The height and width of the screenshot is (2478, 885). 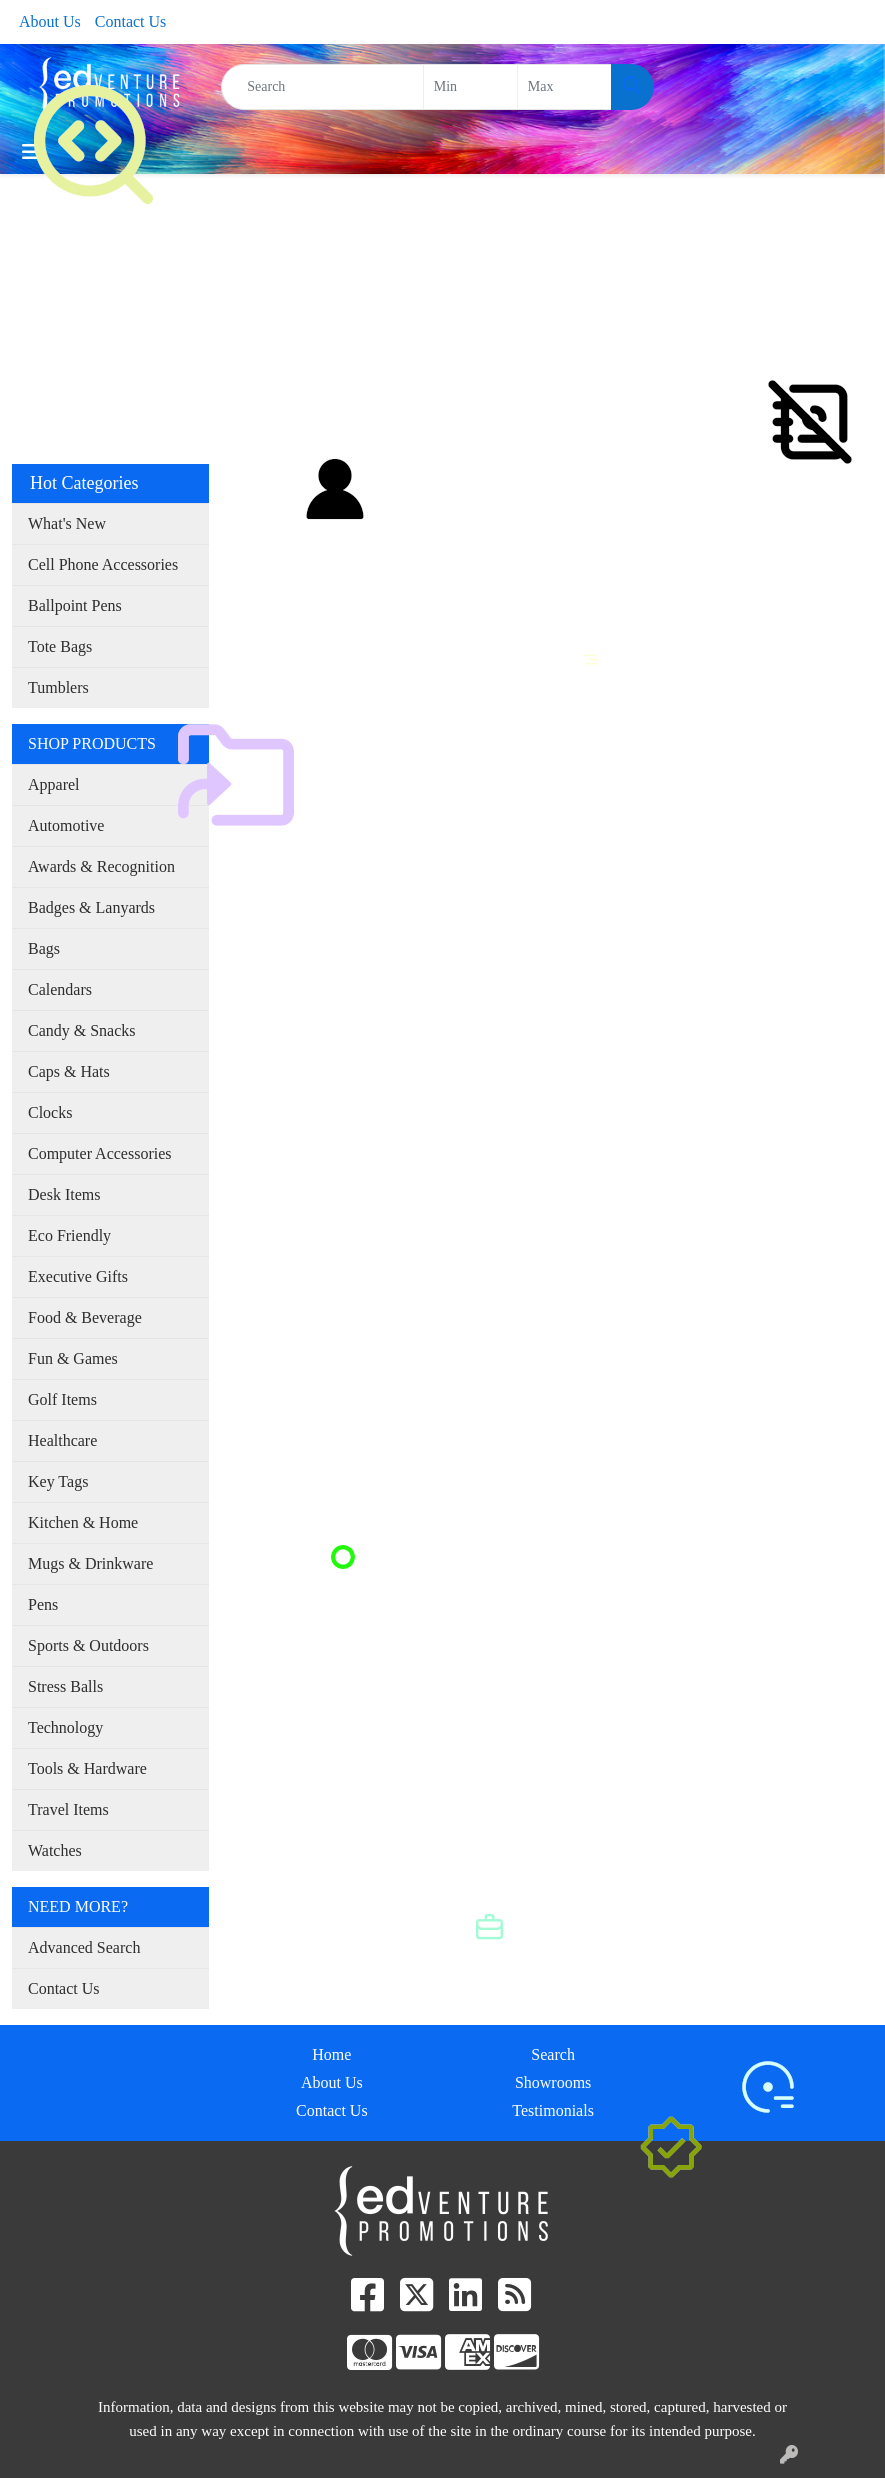 What do you see at coordinates (236, 775) in the screenshot?
I see `access a linked or shortcut folder` at bounding box center [236, 775].